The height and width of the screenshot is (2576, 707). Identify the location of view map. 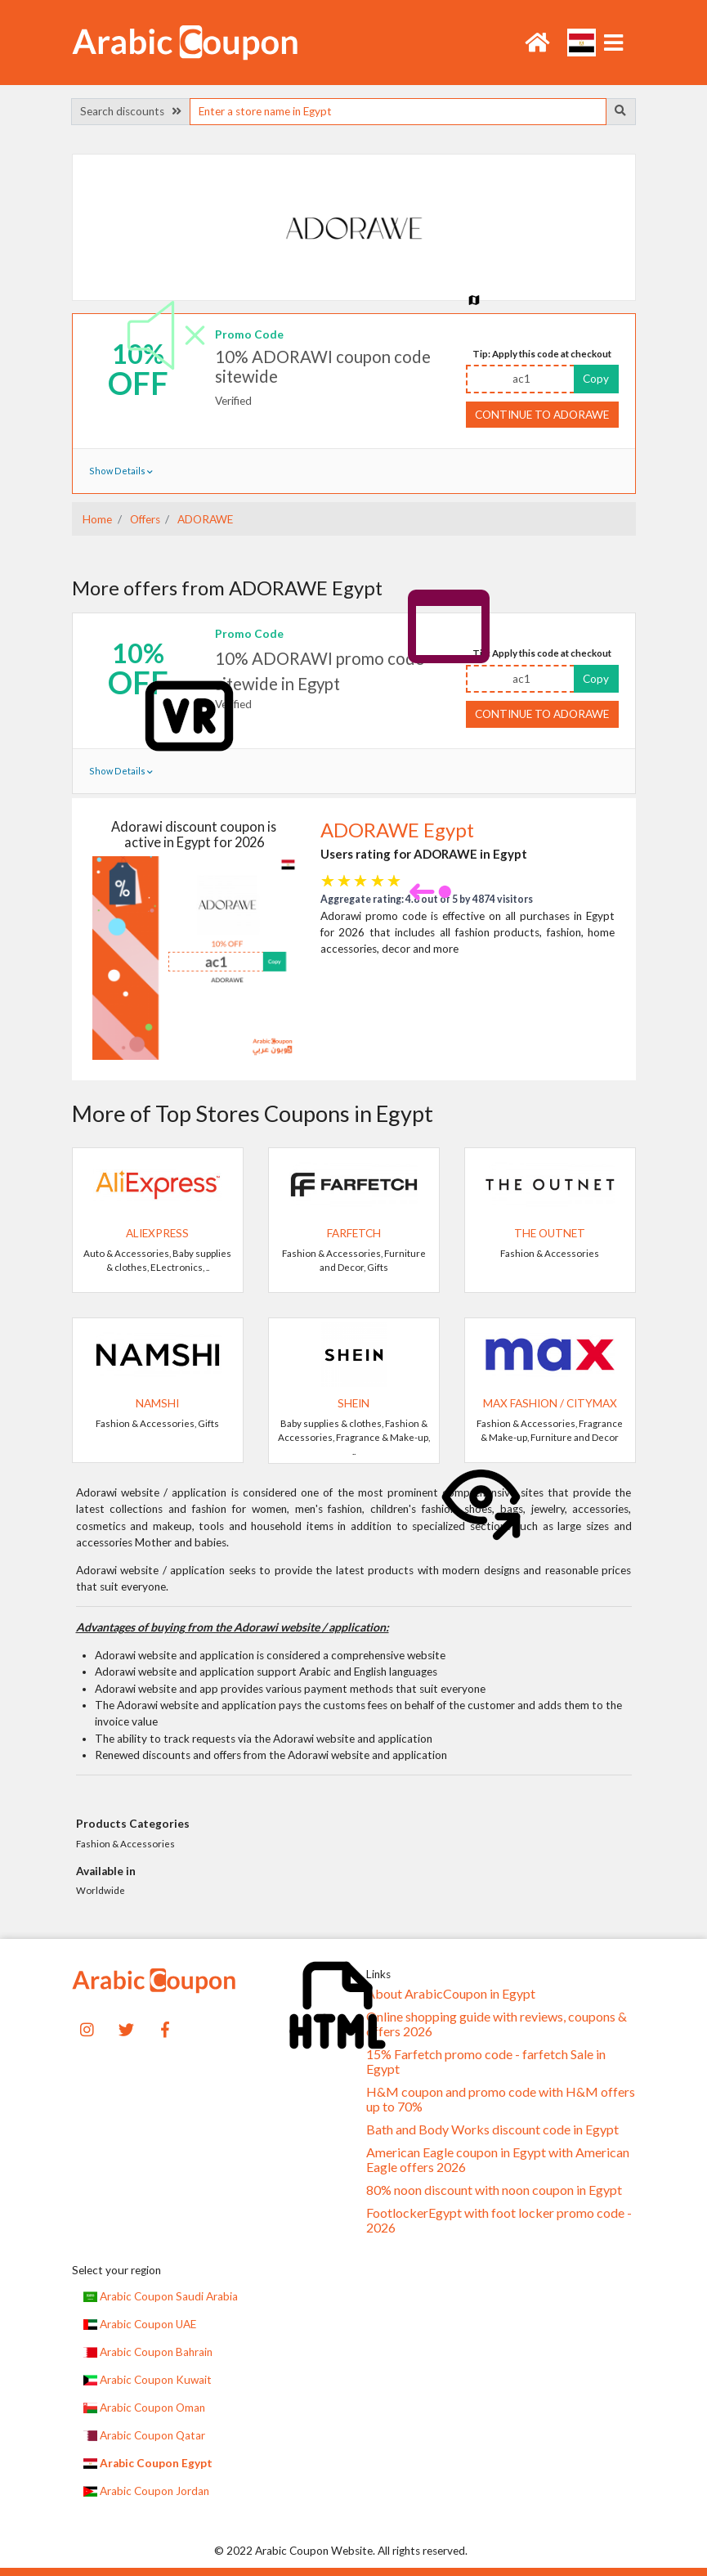
(474, 300).